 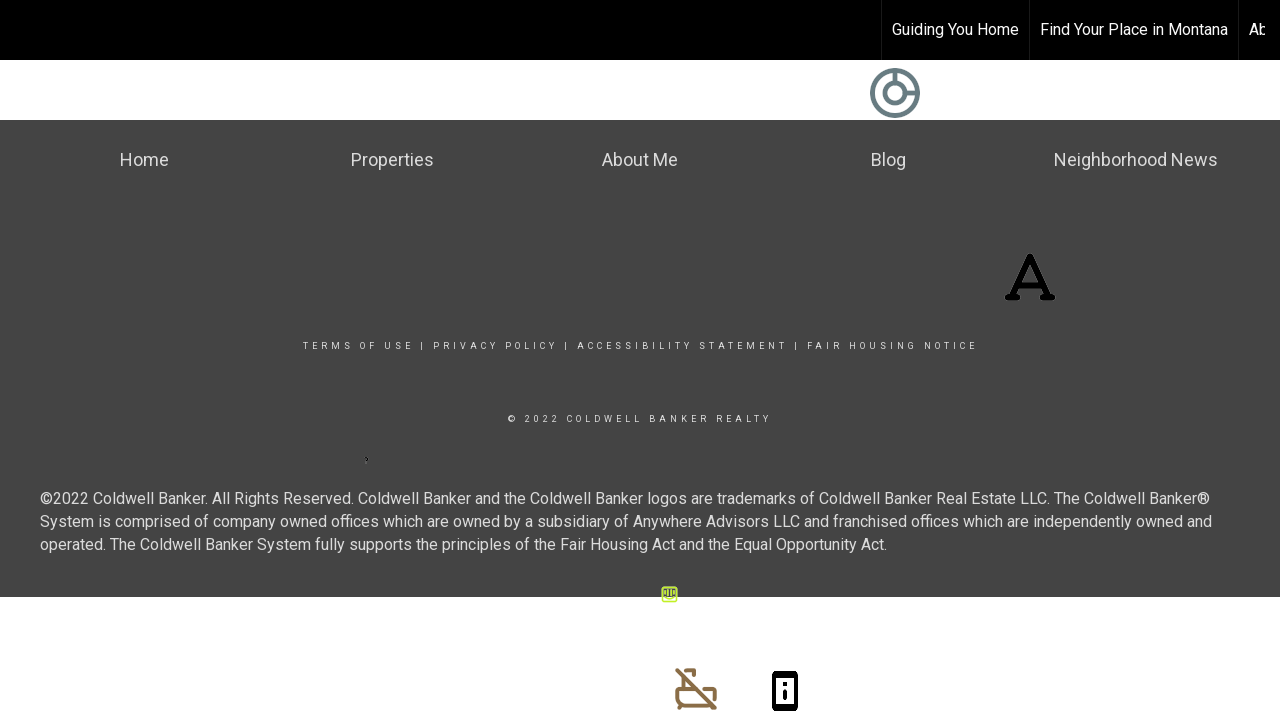 What do you see at coordinates (696, 689) in the screenshot?
I see `indicates bathtub or bath feature is unavailable` at bounding box center [696, 689].